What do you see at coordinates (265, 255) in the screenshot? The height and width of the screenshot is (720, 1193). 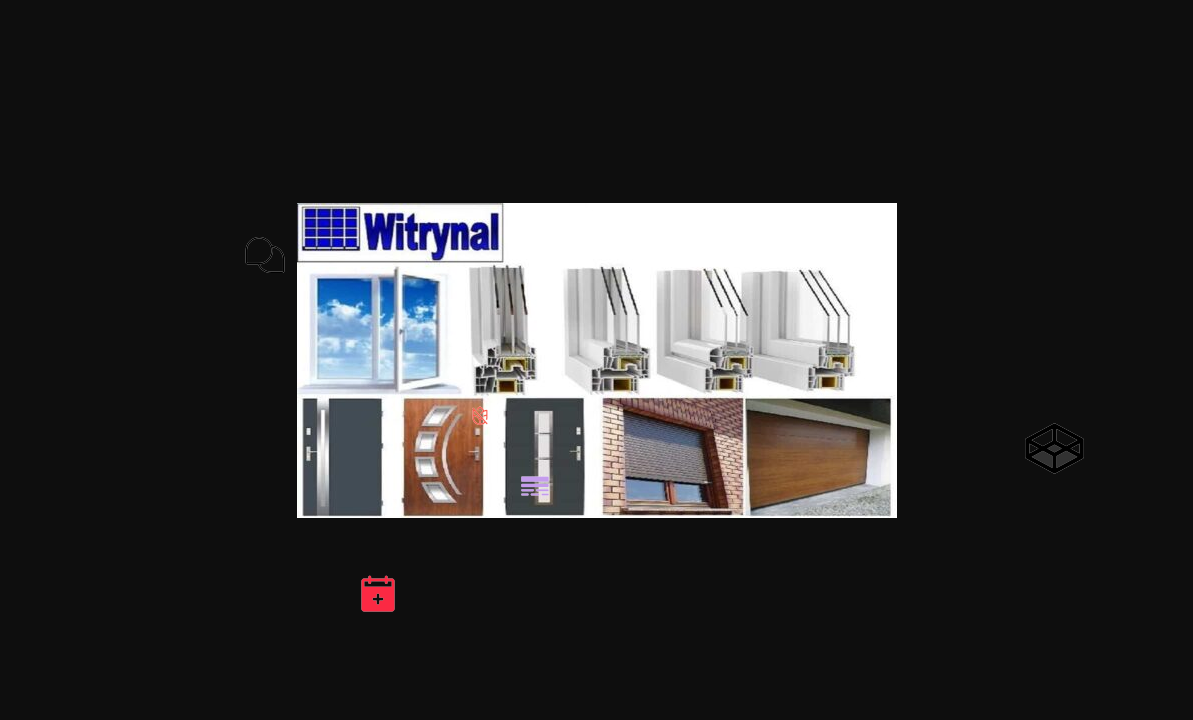 I see `open chat or messaging` at bounding box center [265, 255].